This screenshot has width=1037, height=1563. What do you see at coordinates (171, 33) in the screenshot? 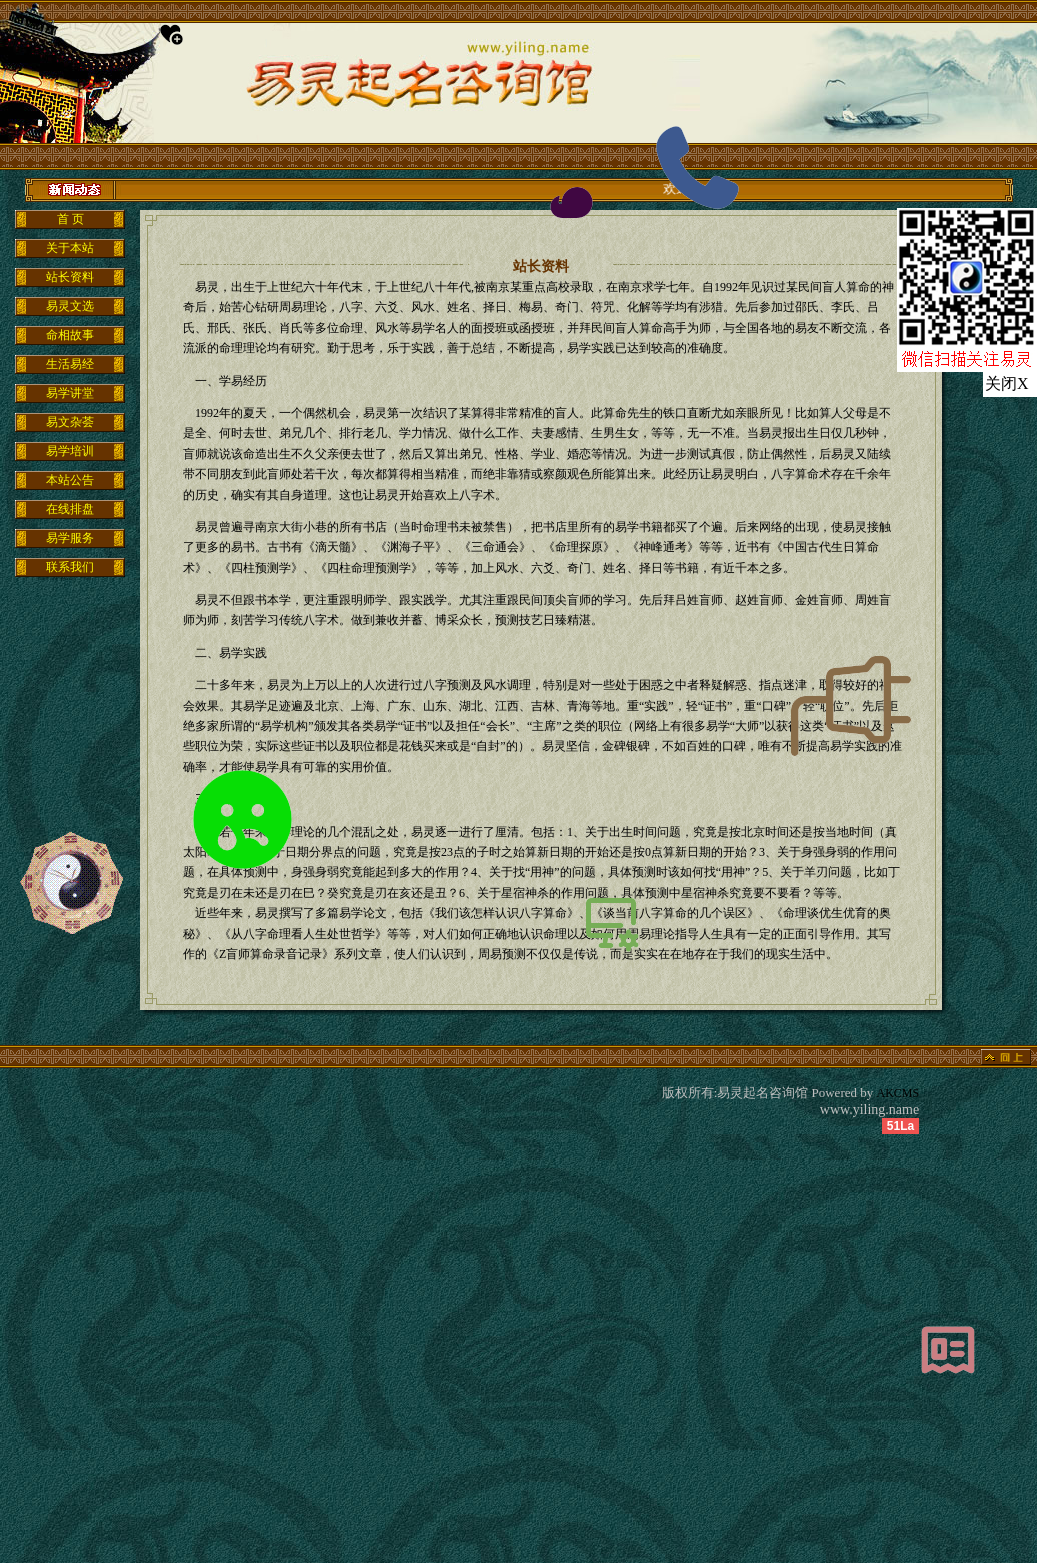
I see `add to favorites` at bounding box center [171, 33].